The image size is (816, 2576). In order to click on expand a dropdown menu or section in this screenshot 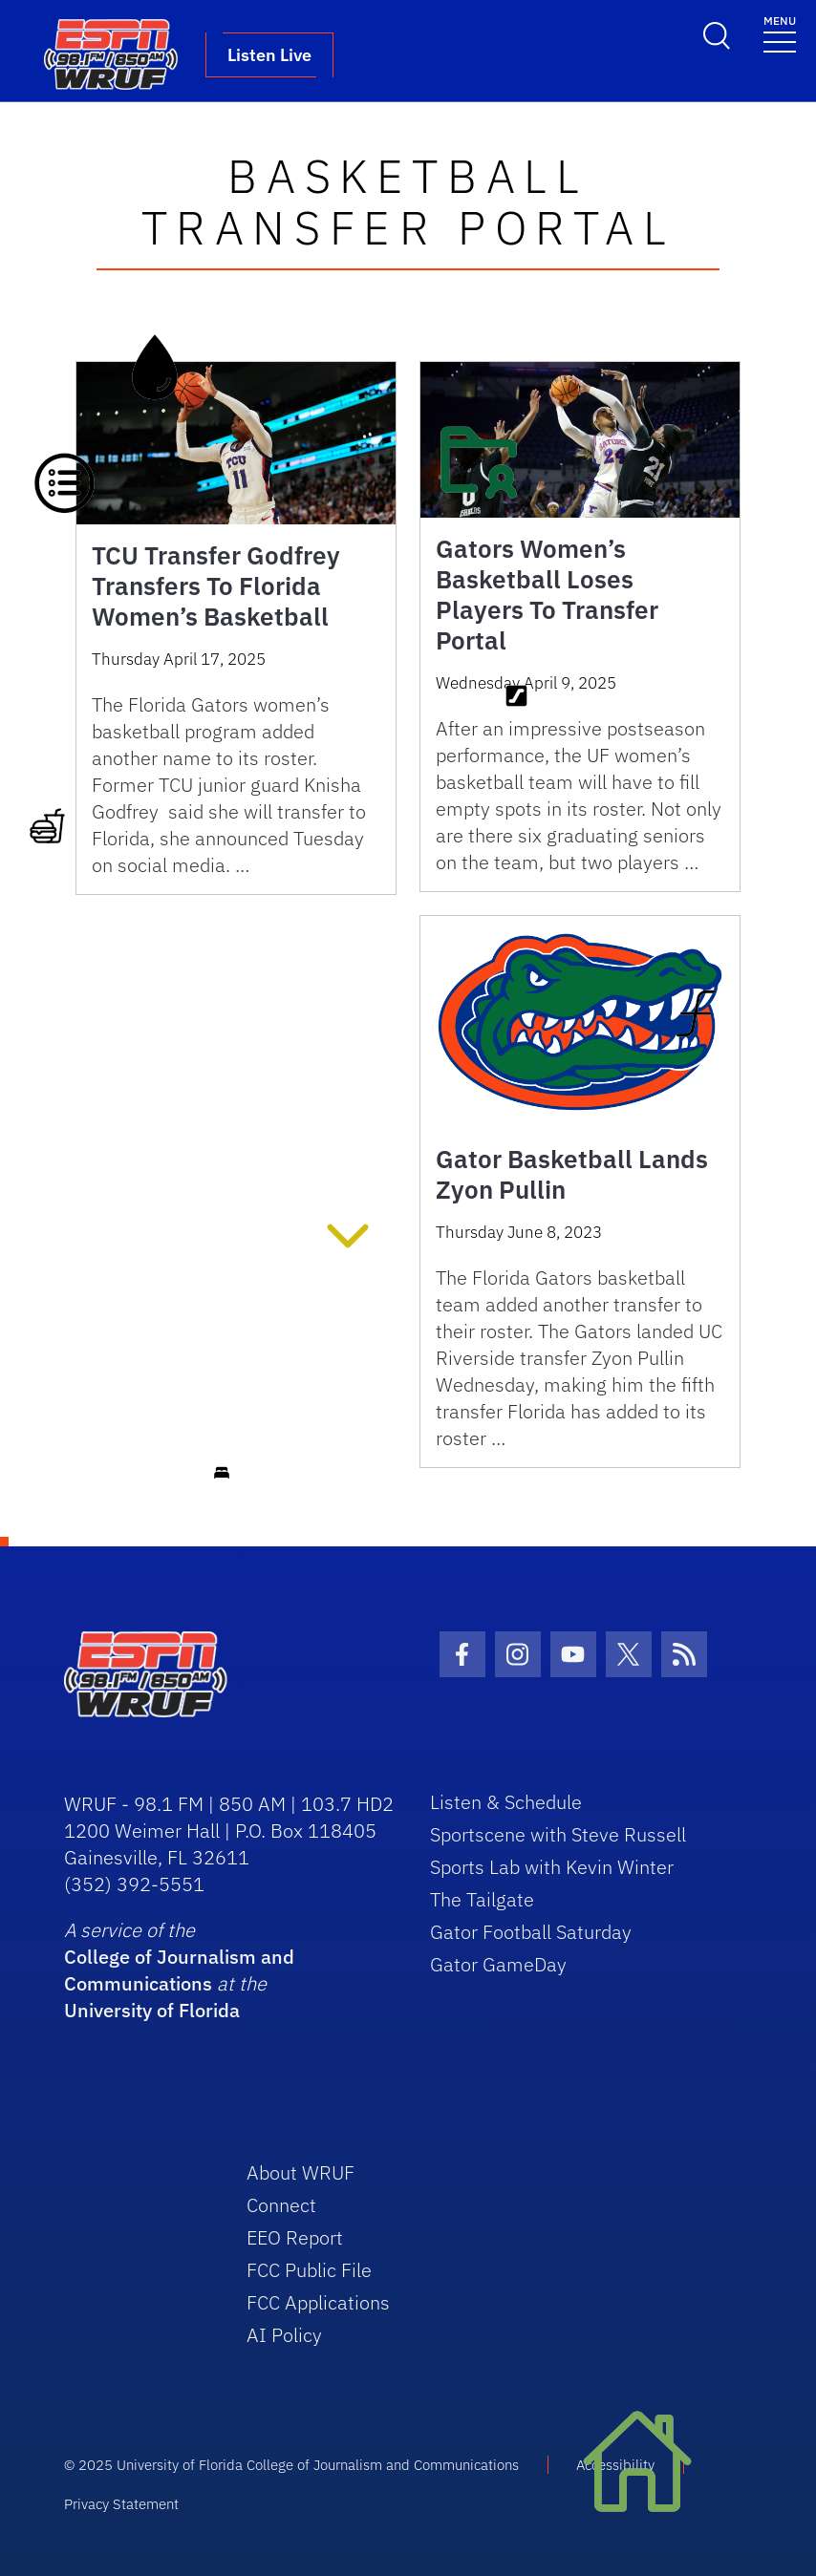, I will do `click(348, 1236)`.